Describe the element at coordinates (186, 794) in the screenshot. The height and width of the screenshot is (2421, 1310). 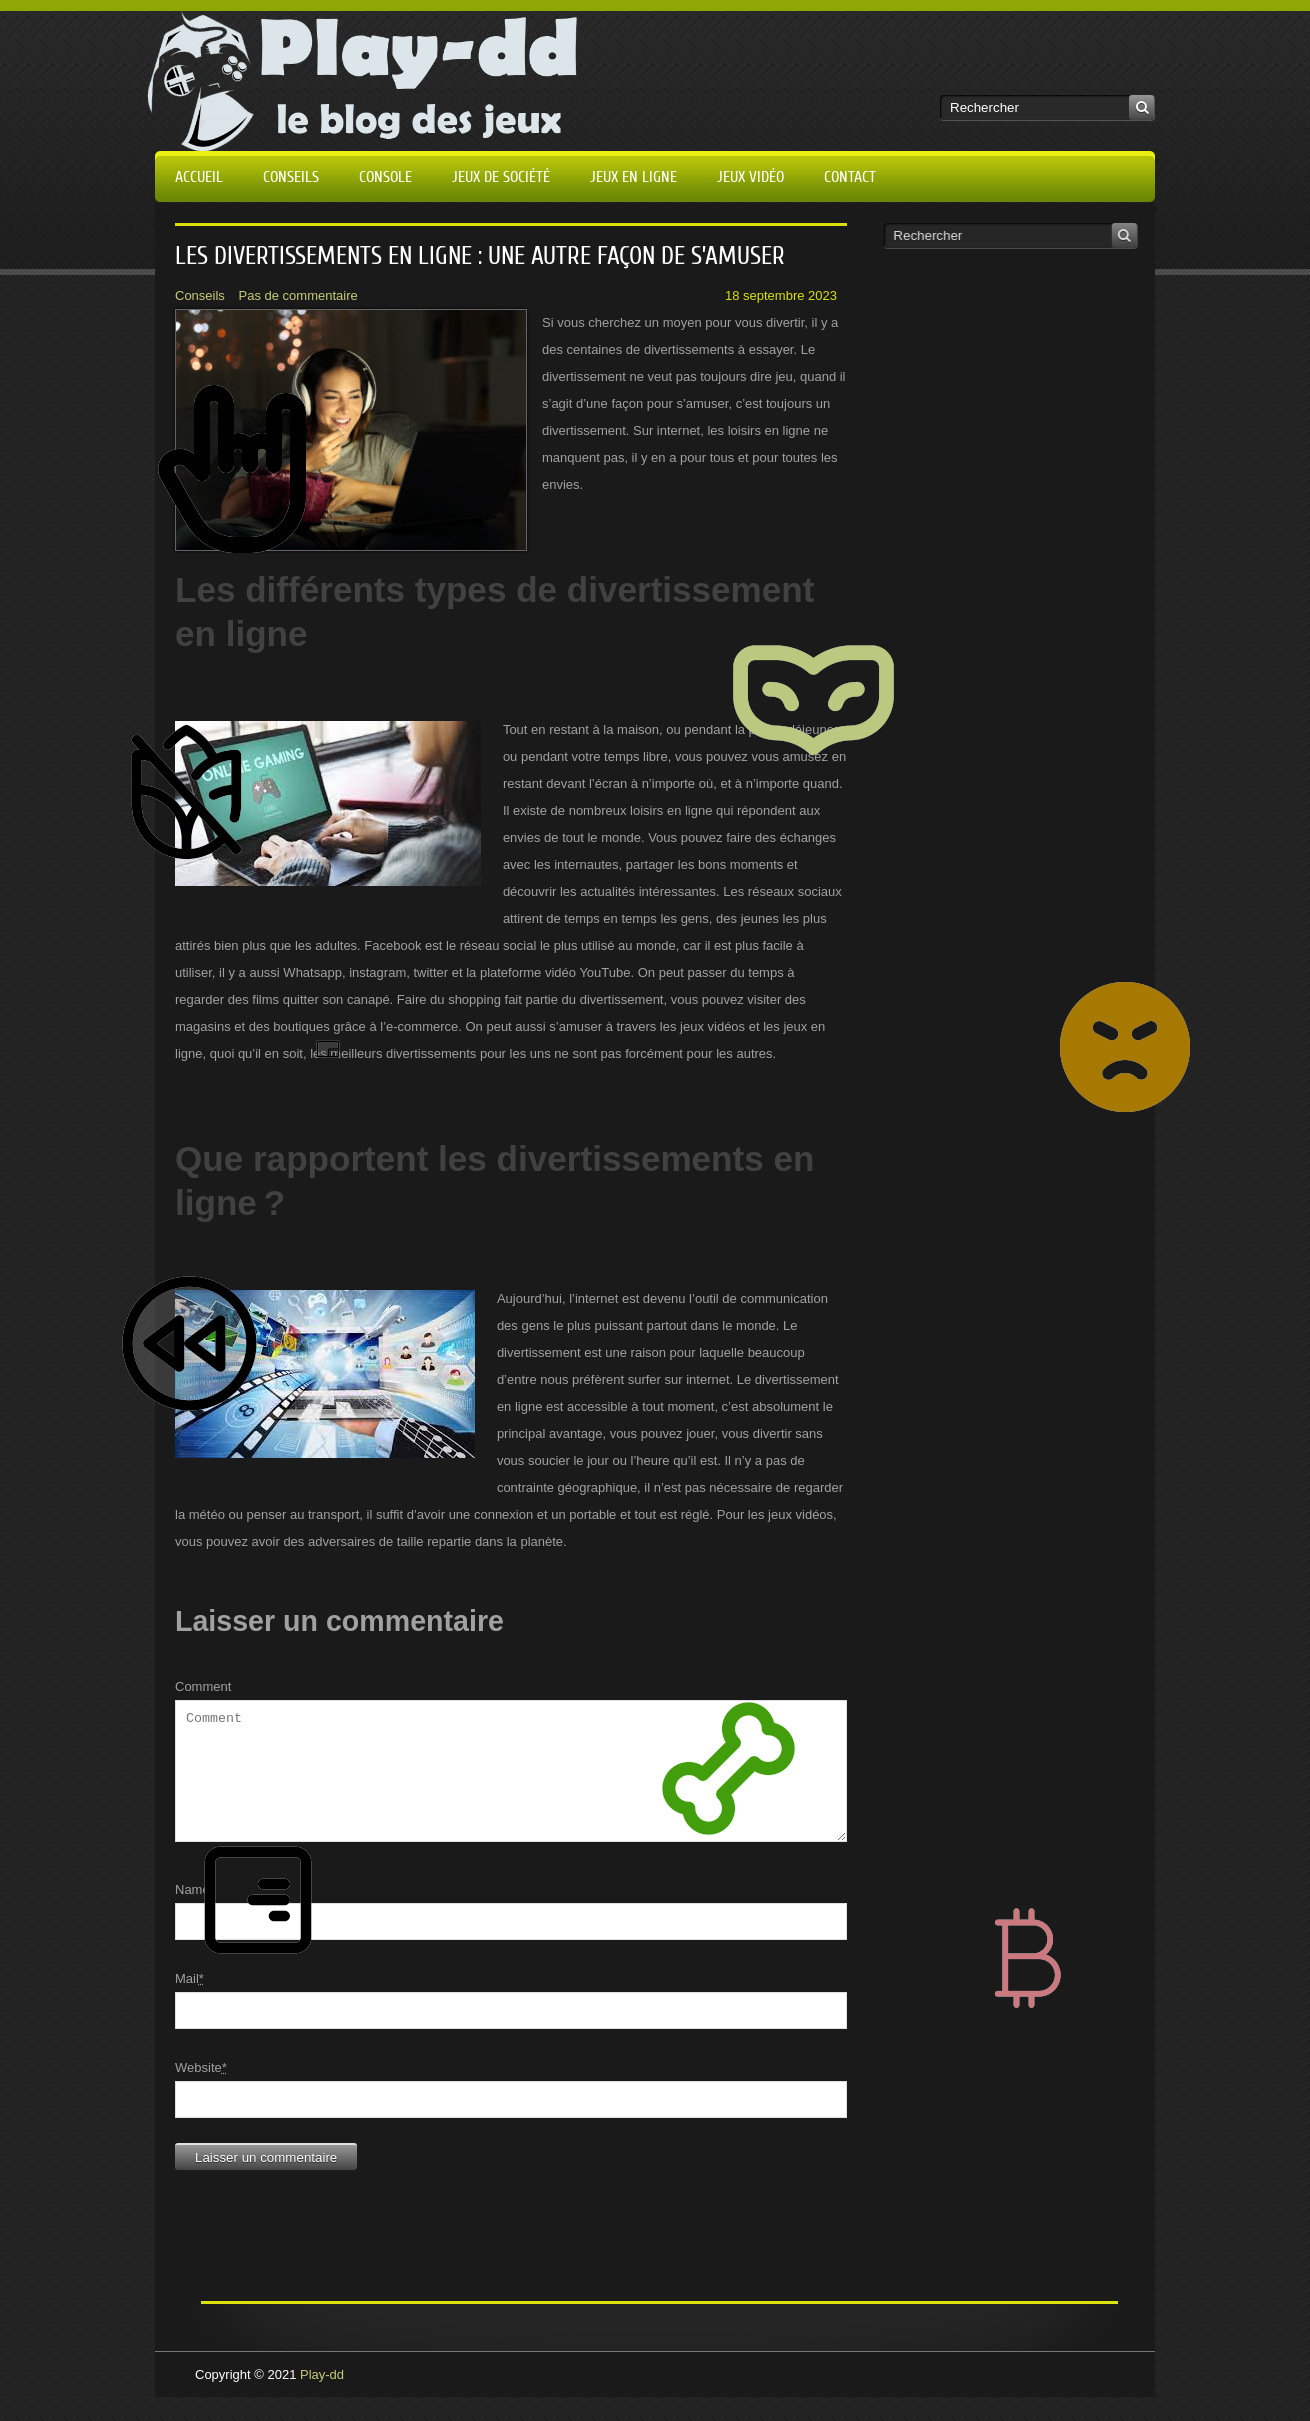
I see `indicates gluten-free or grain-free option` at that location.